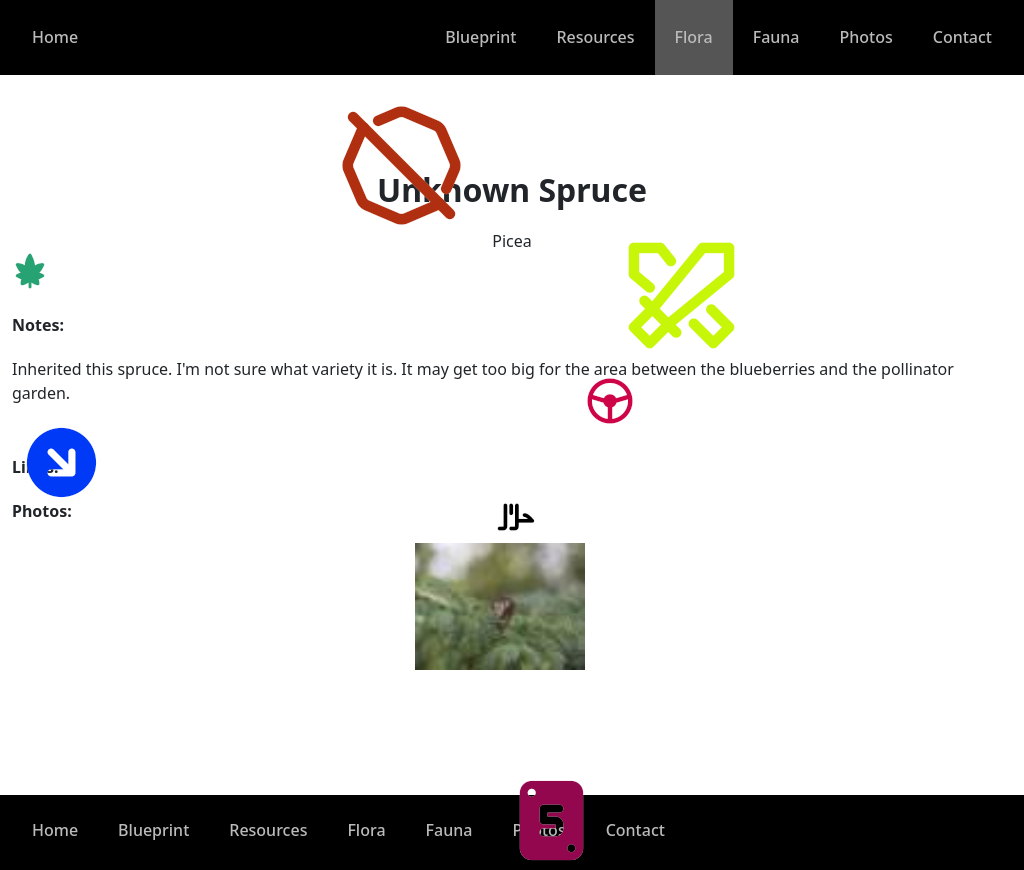 The height and width of the screenshot is (870, 1024). I want to click on navigate to the next section diagonally, so click(61, 462).